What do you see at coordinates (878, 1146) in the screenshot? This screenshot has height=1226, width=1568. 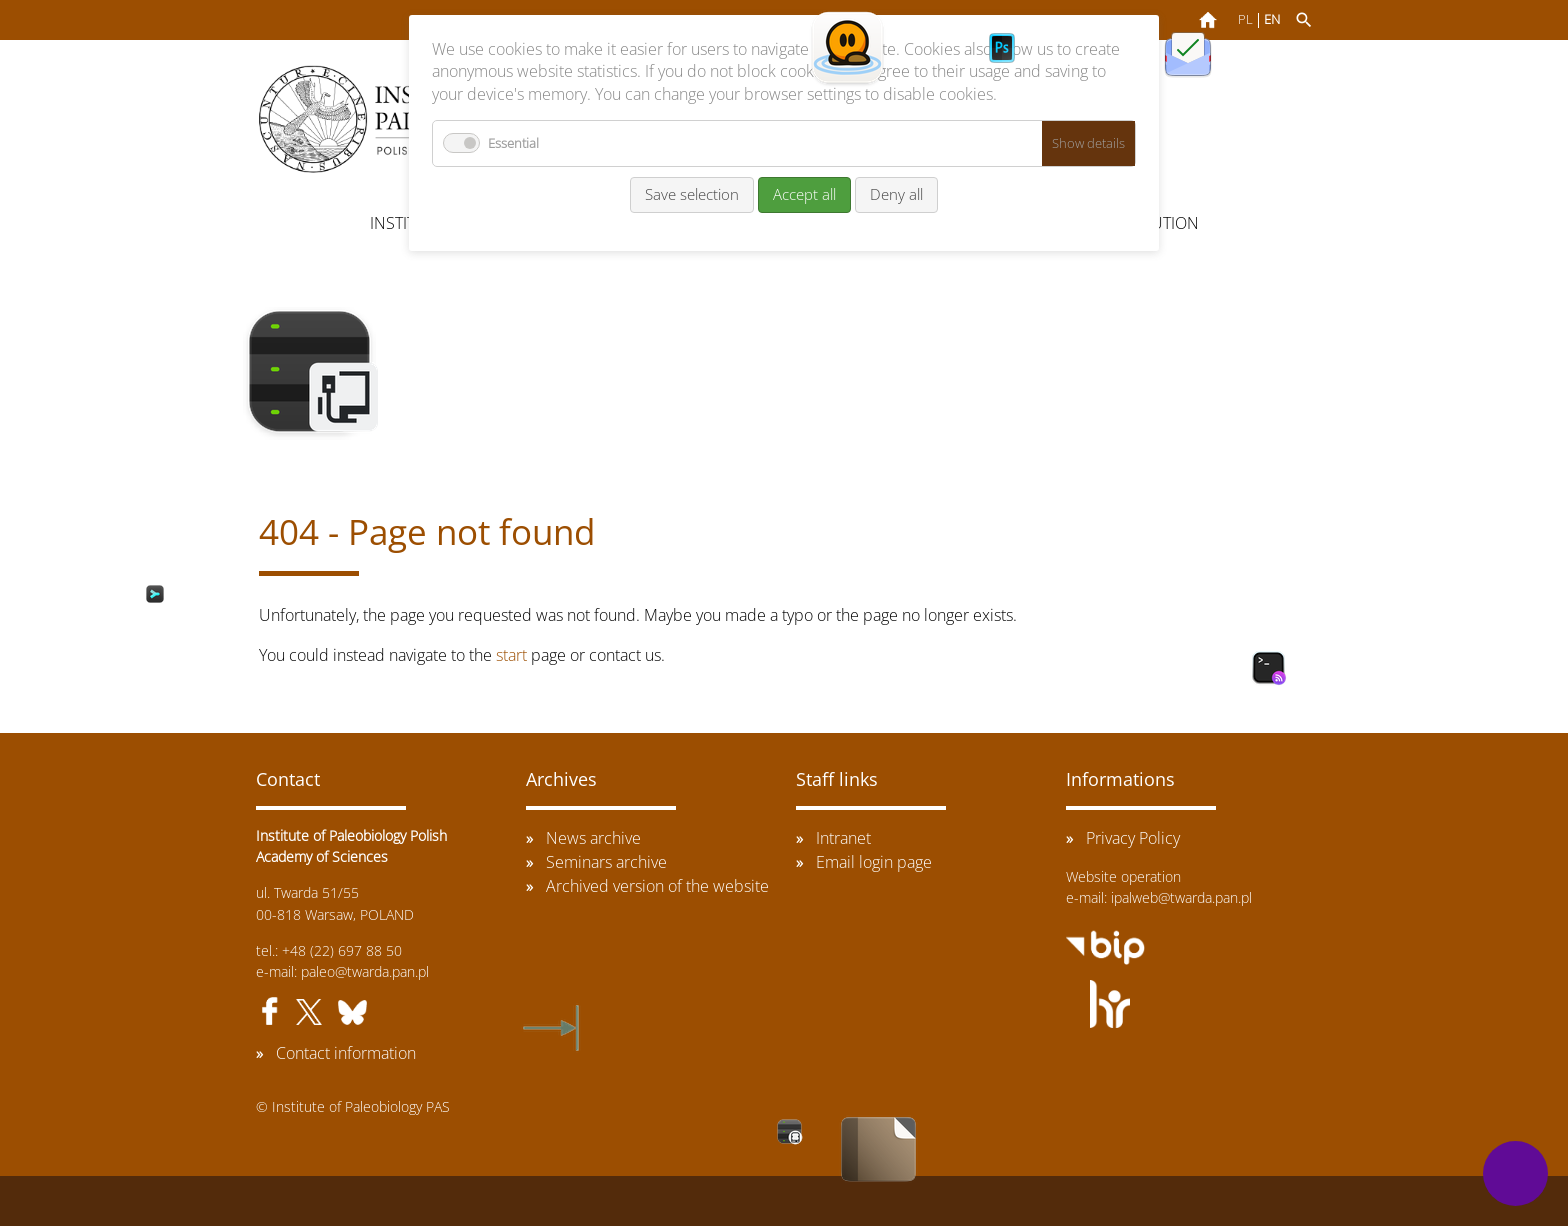 I see `change desktop wallpaper settings` at bounding box center [878, 1146].